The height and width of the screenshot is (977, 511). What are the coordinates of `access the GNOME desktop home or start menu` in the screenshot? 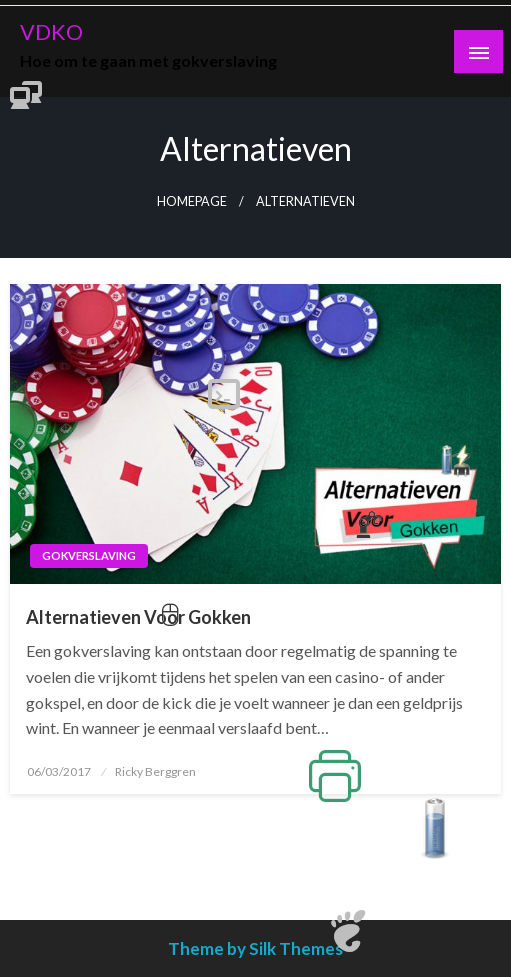 It's located at (347, 931).